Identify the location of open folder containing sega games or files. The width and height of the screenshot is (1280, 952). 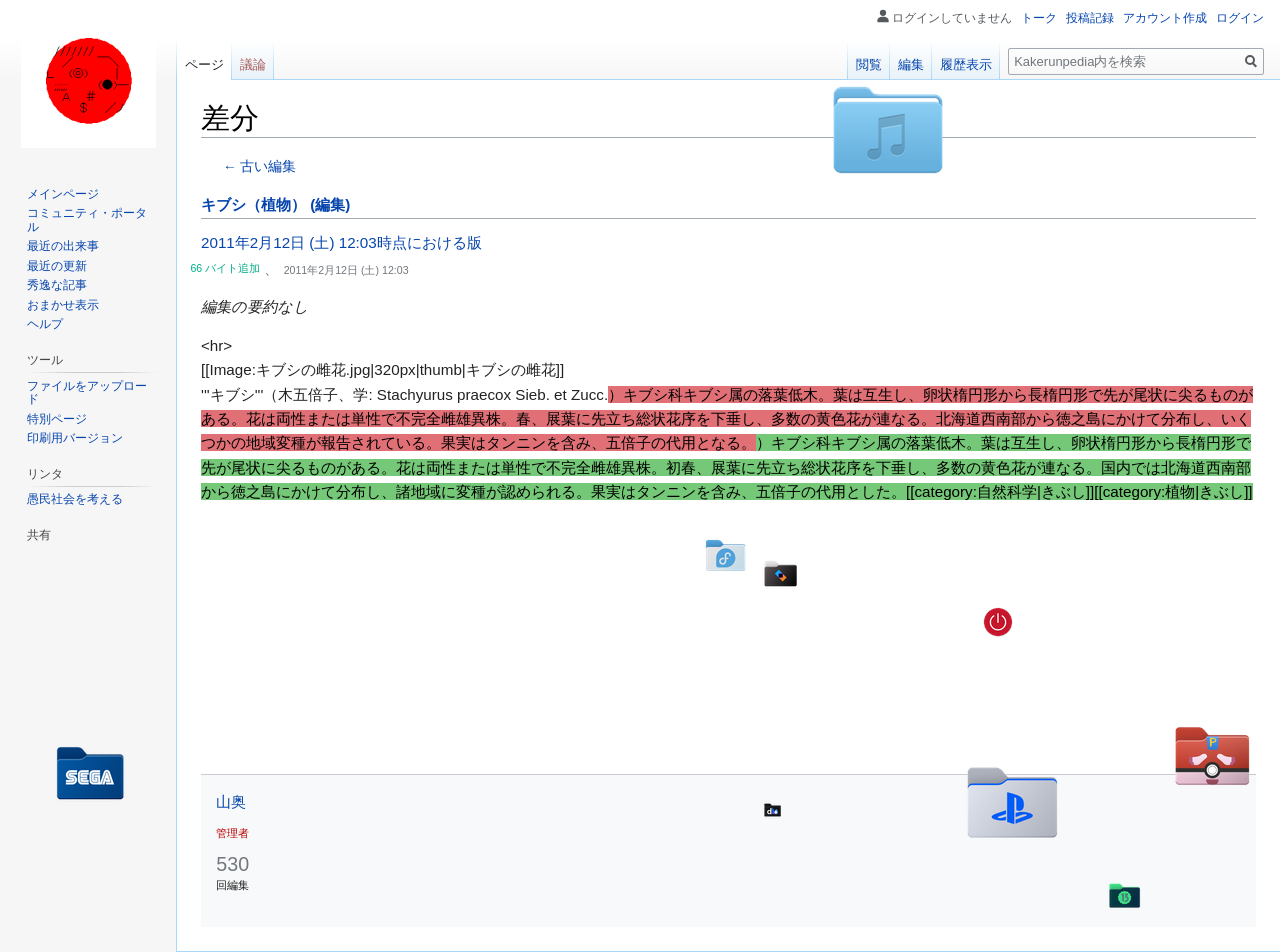
(90, 775).